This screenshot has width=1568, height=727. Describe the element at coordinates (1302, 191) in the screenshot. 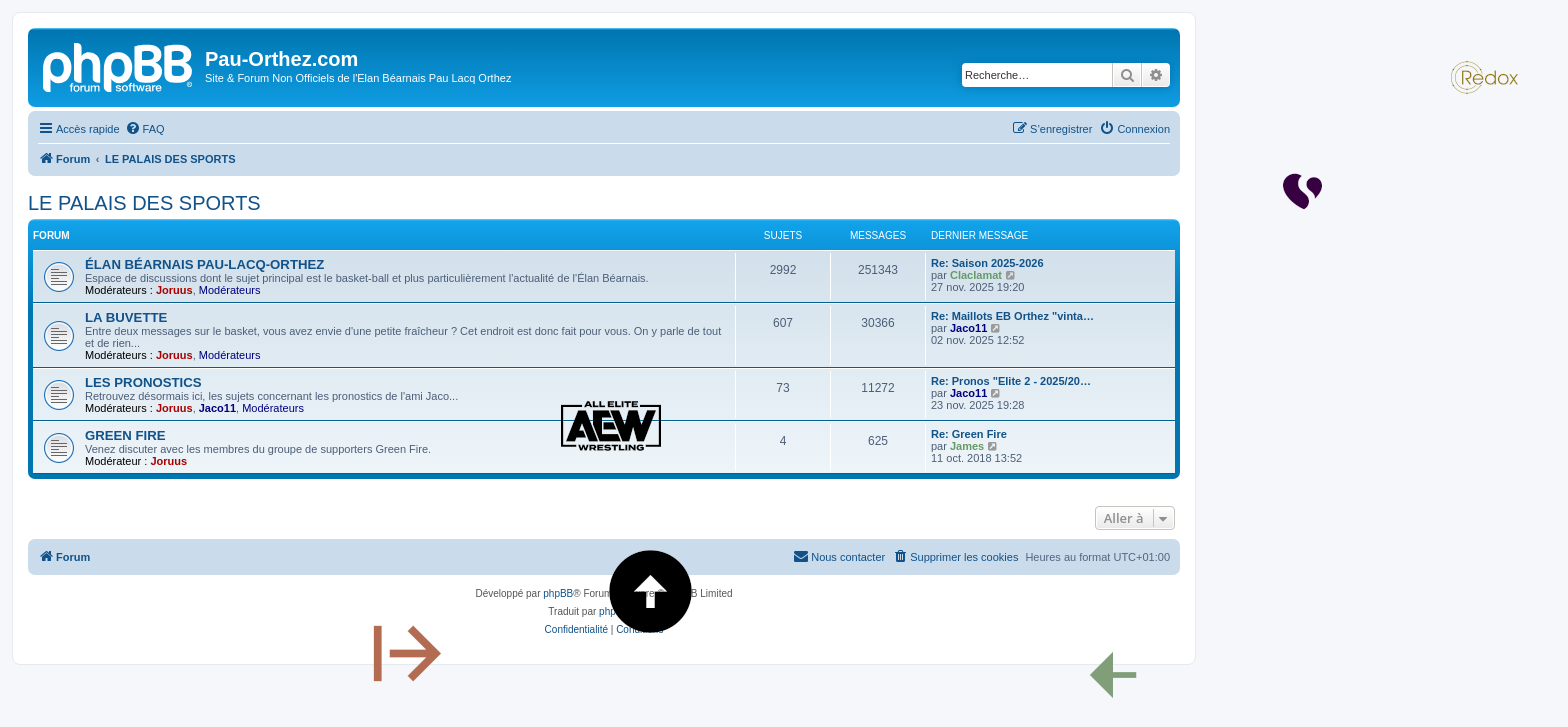

I see `visit the Soriana website or app` at that location.